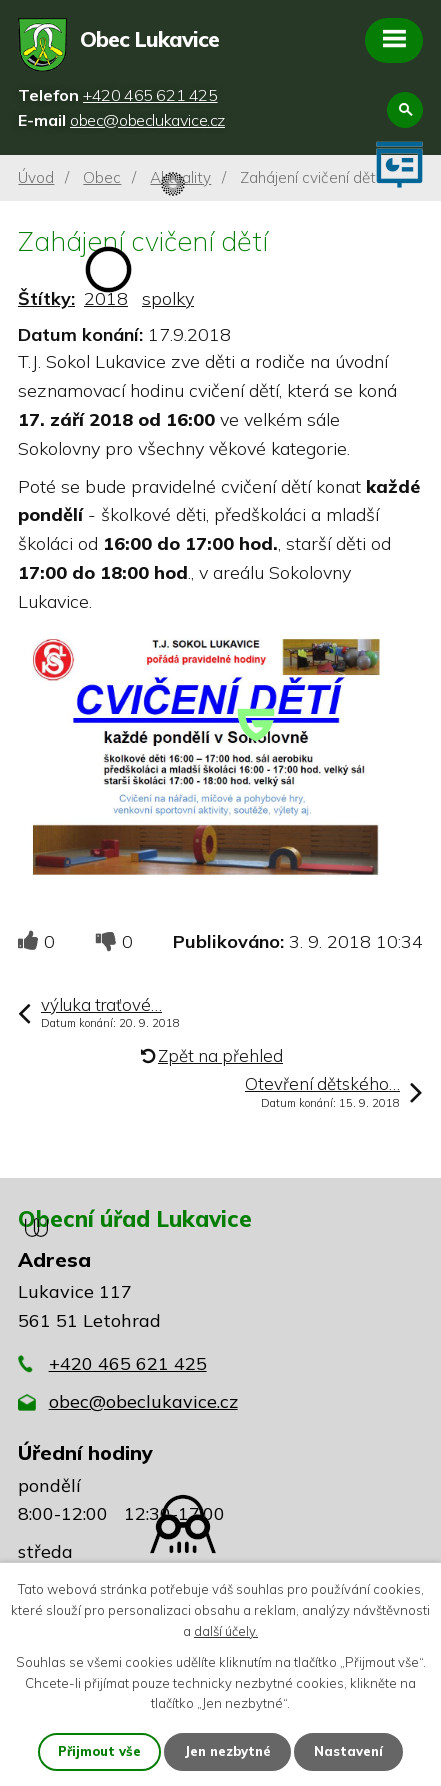  Describe the element at coordinates (399, 162) in the screenshot. I see `start a presentation slideshow` at that location.